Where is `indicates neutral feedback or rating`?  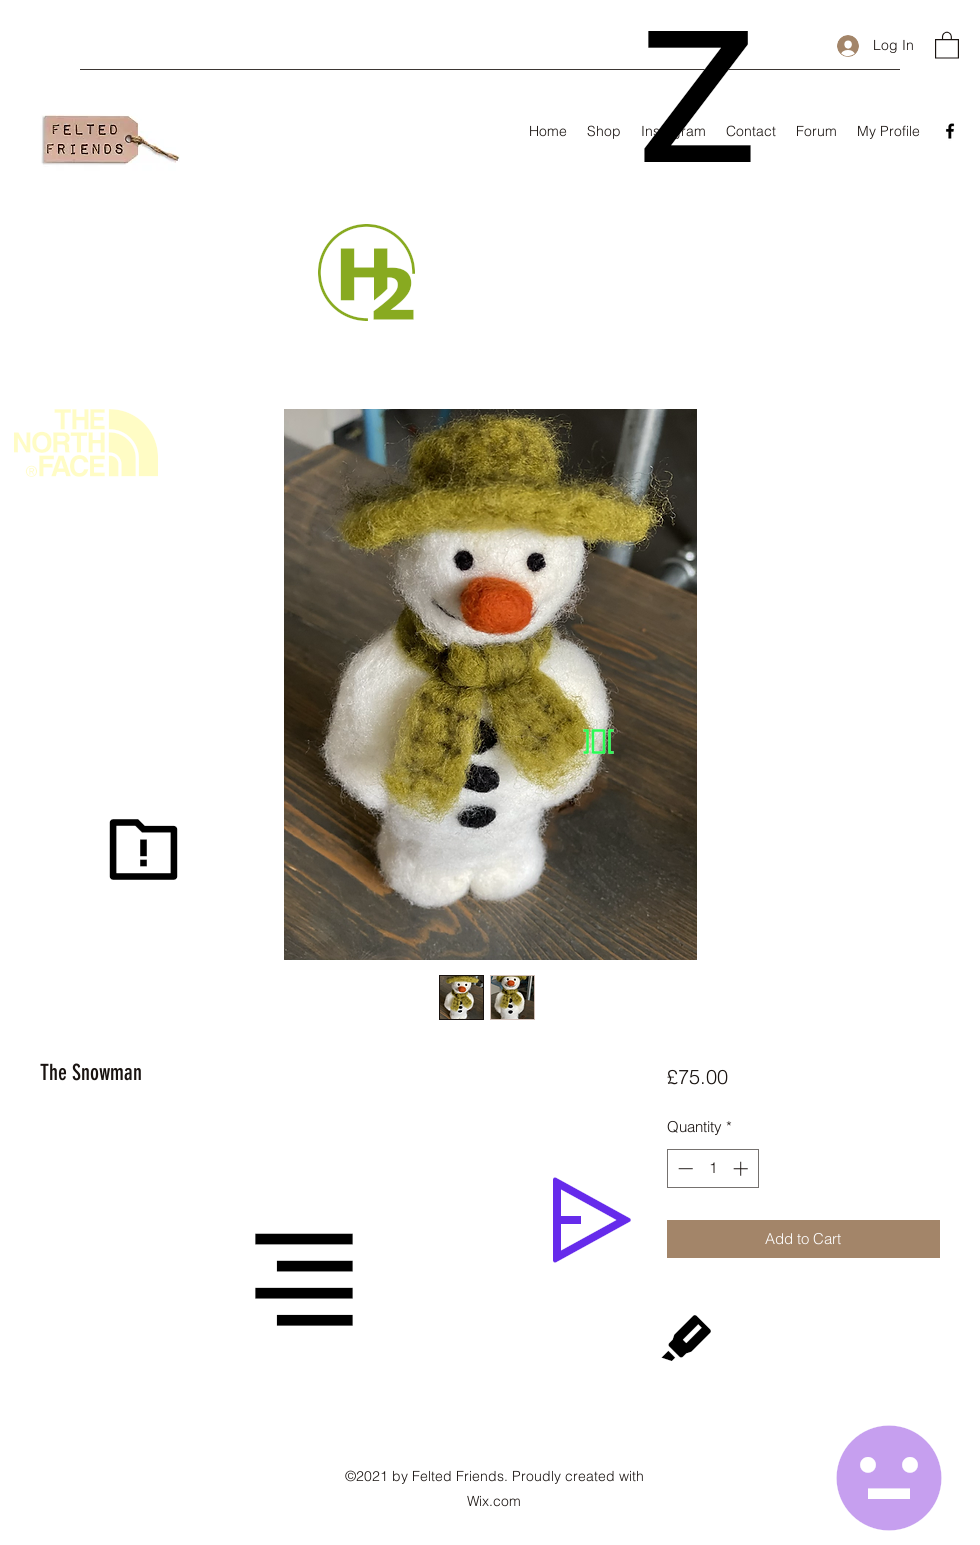
indicates neutral feedback or rating is located at coordinates (889, 1478).